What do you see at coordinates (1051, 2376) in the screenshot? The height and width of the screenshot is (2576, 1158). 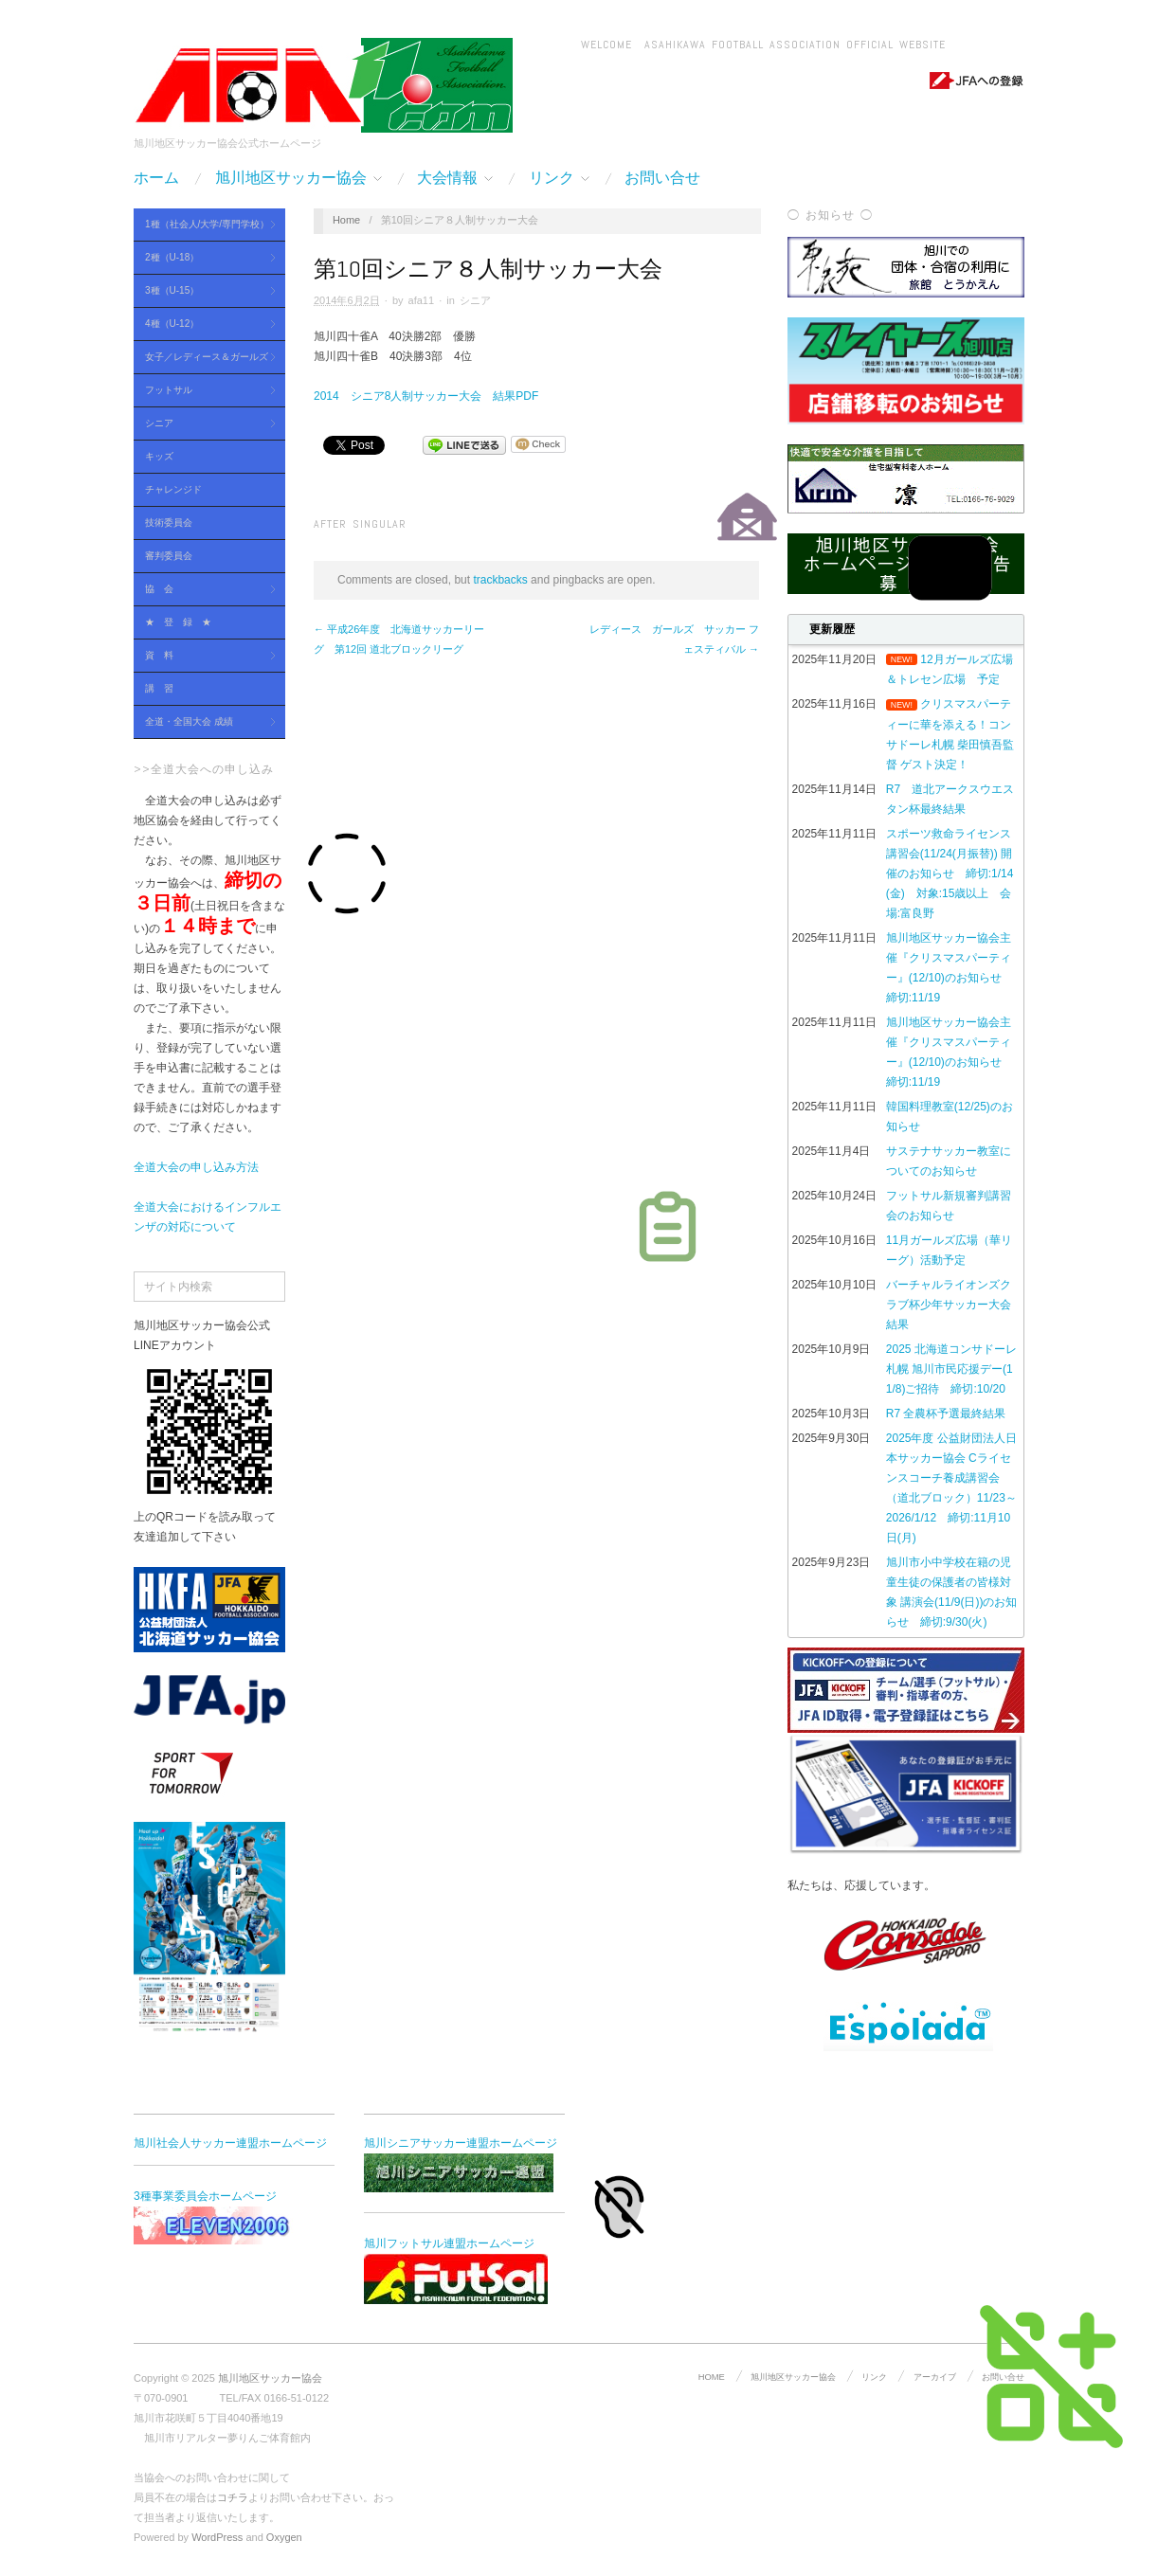 I see `apps or widgets are disabled` at bounding box center [1051, 2376].